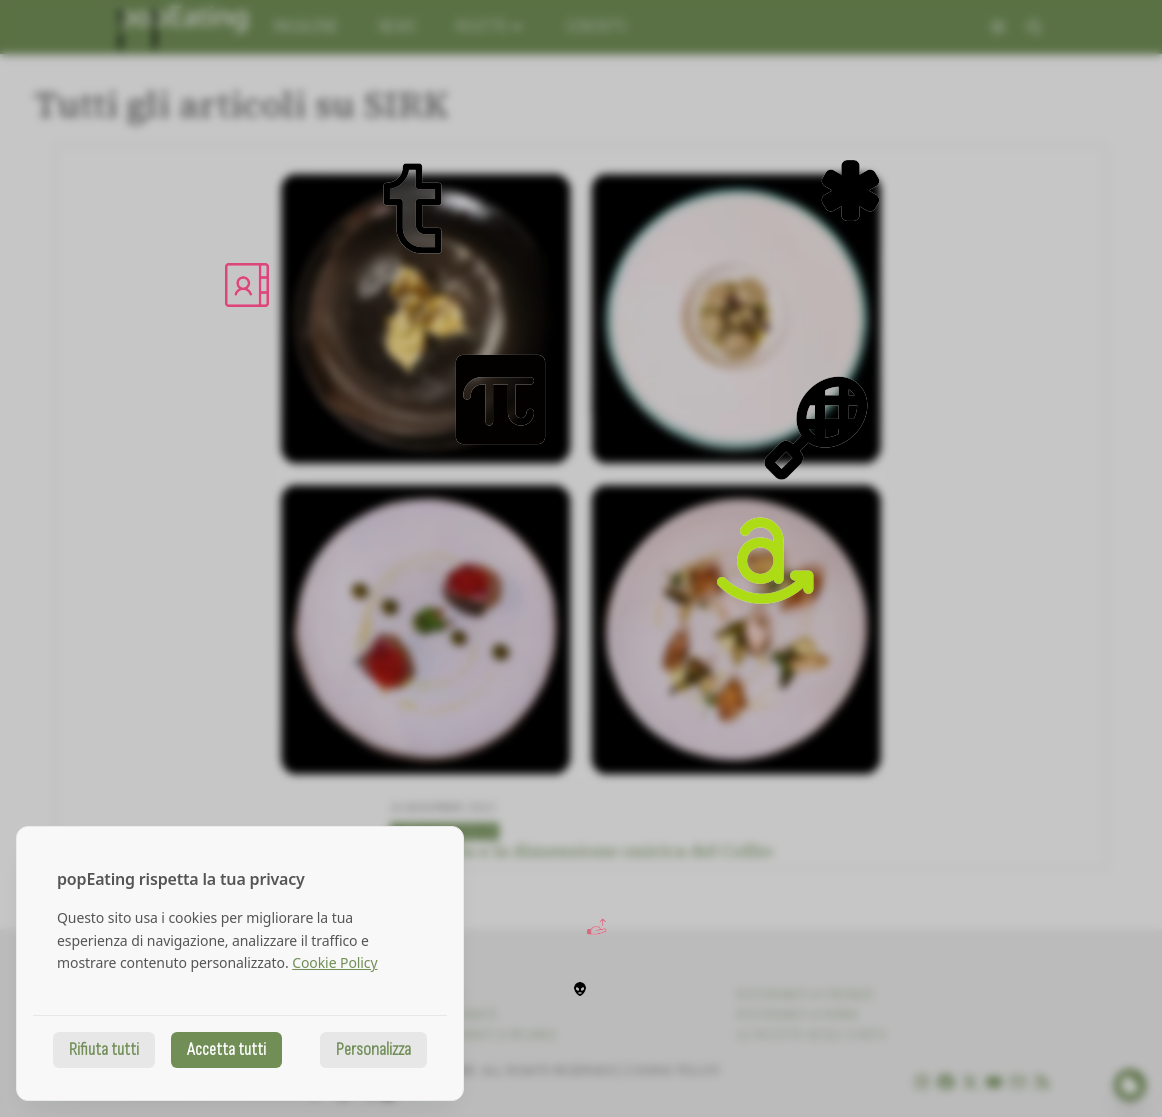  I want to click on indicates extraterrestrial or sci-fi themed content, so click(580, 989).